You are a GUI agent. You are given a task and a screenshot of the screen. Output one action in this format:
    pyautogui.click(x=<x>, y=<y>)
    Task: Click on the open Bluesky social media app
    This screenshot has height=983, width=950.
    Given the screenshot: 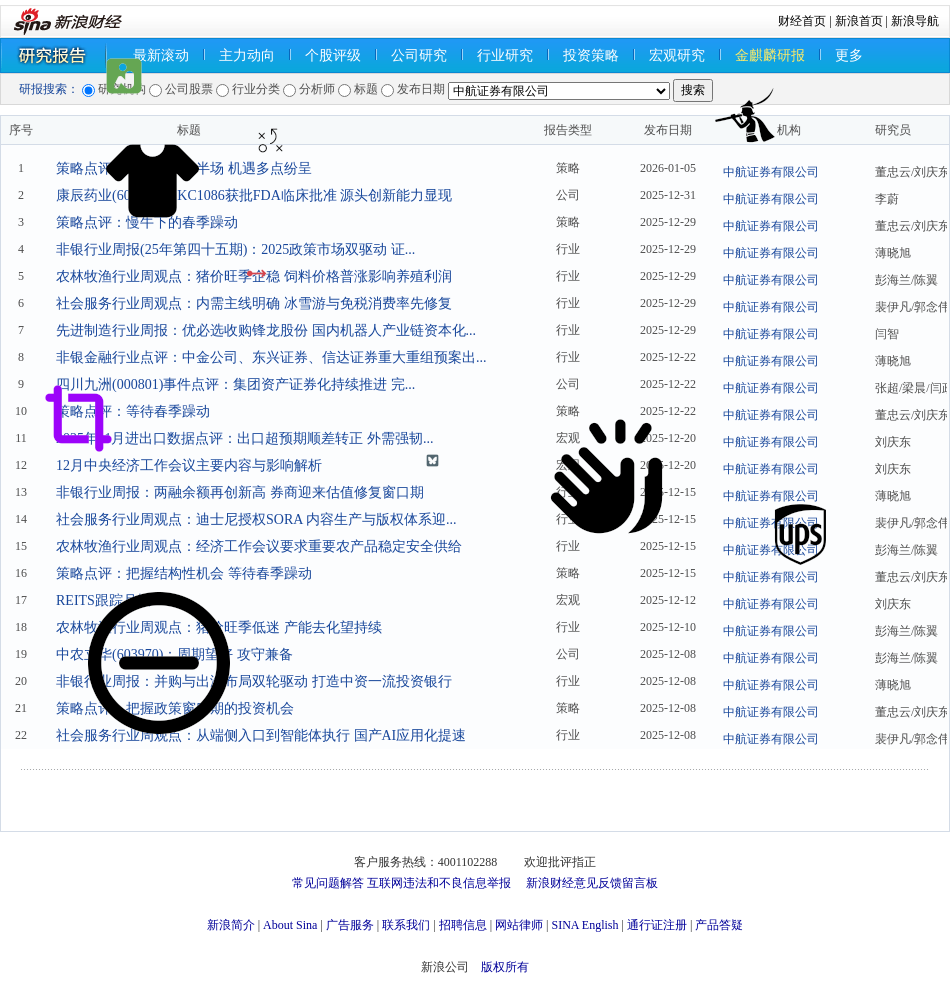 What is the action you would take?
    pyautogui.click(x=432, y=460)
    